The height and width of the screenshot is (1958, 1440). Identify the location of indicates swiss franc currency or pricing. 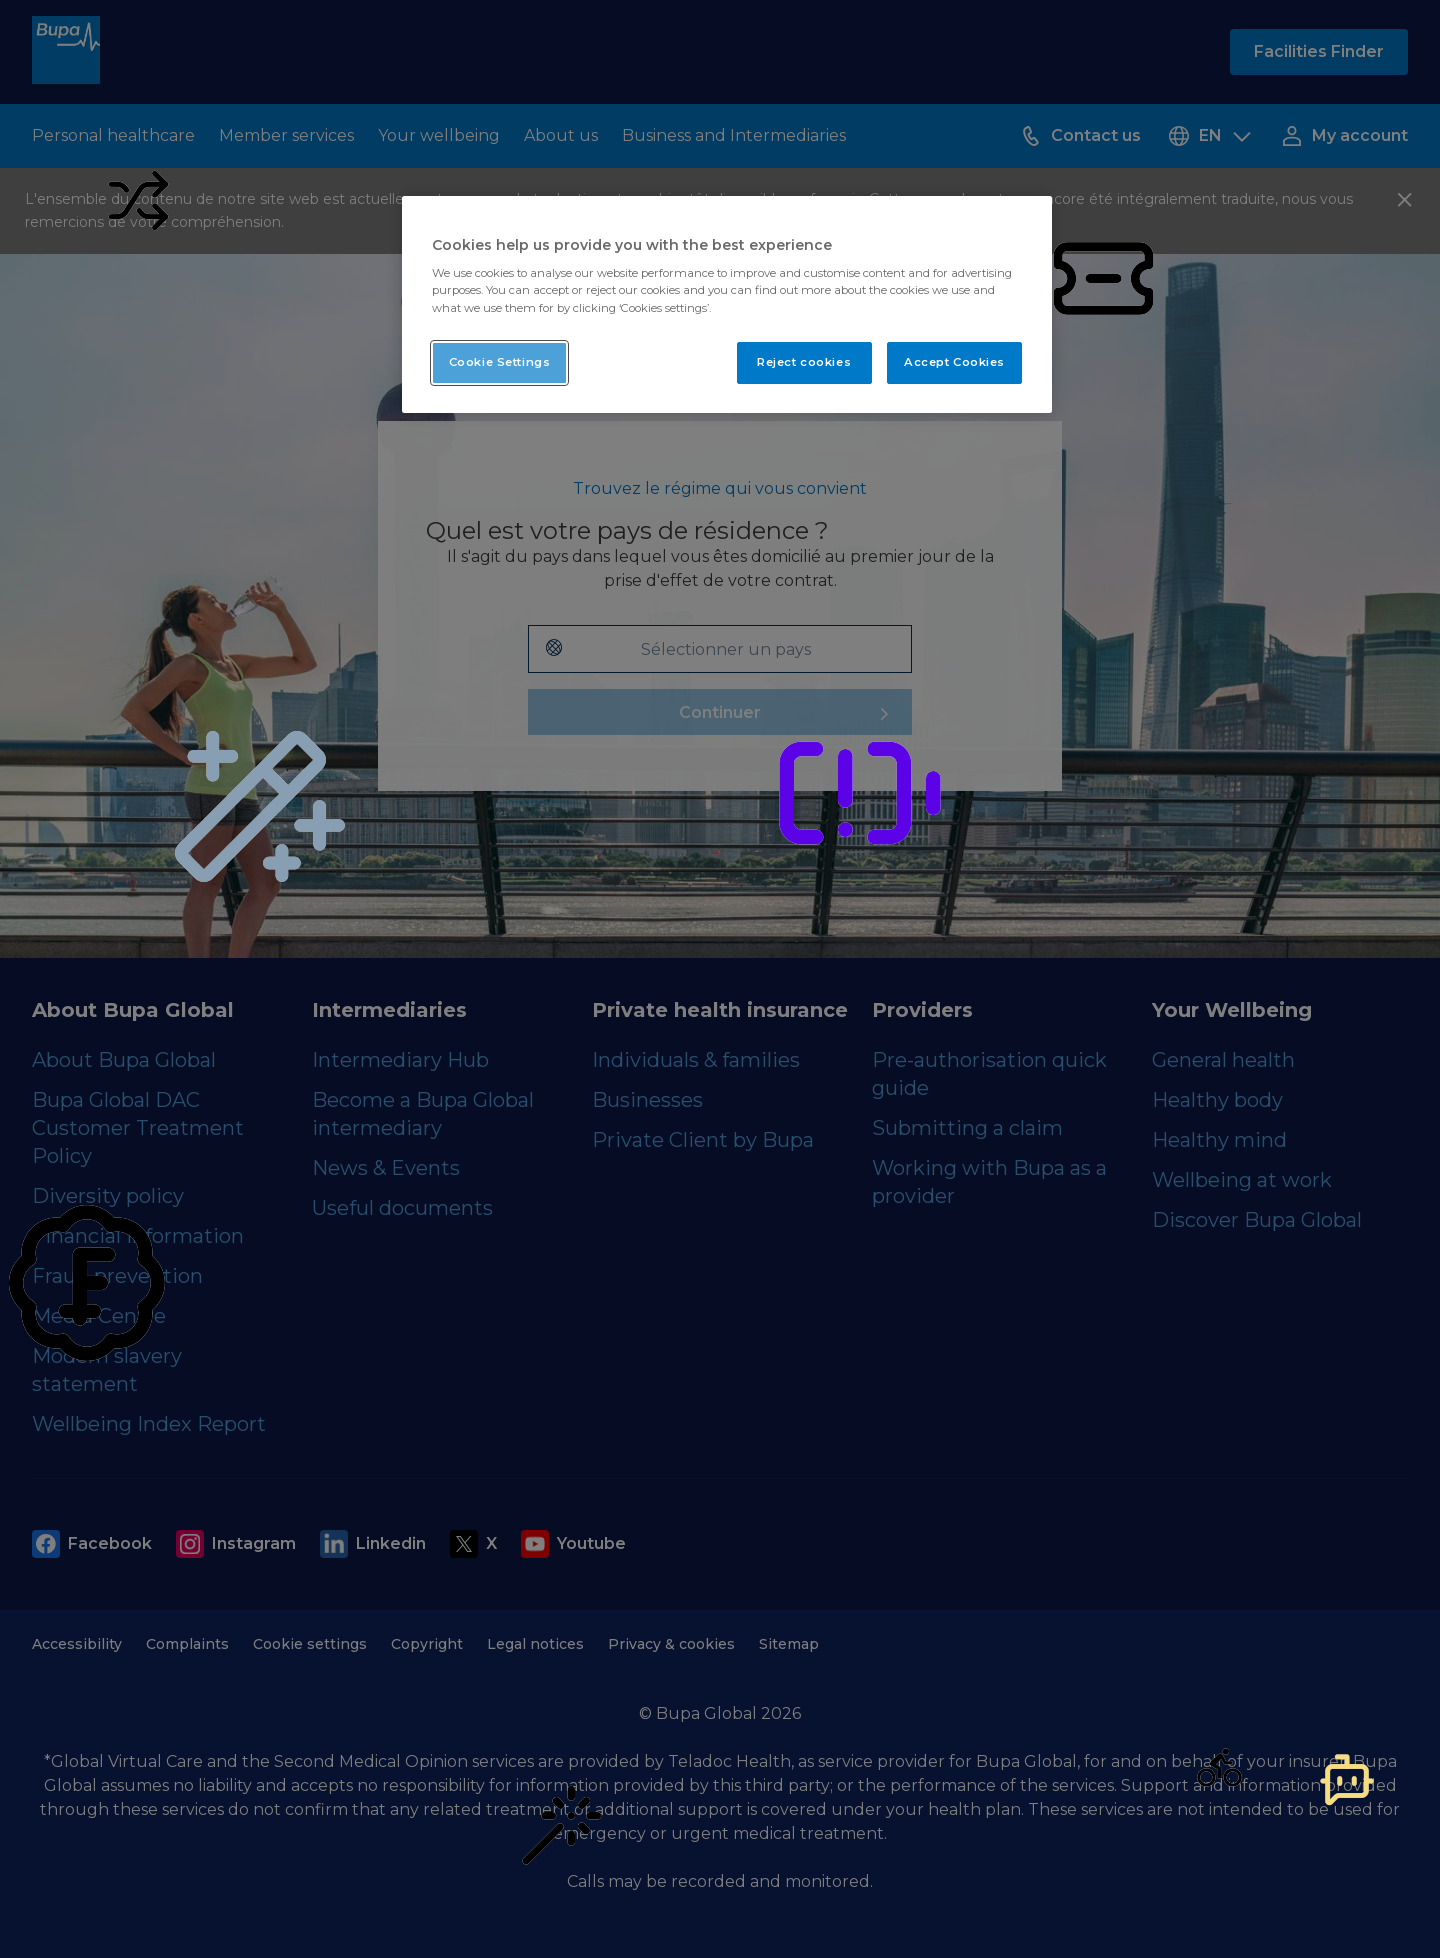
(87, 1283).